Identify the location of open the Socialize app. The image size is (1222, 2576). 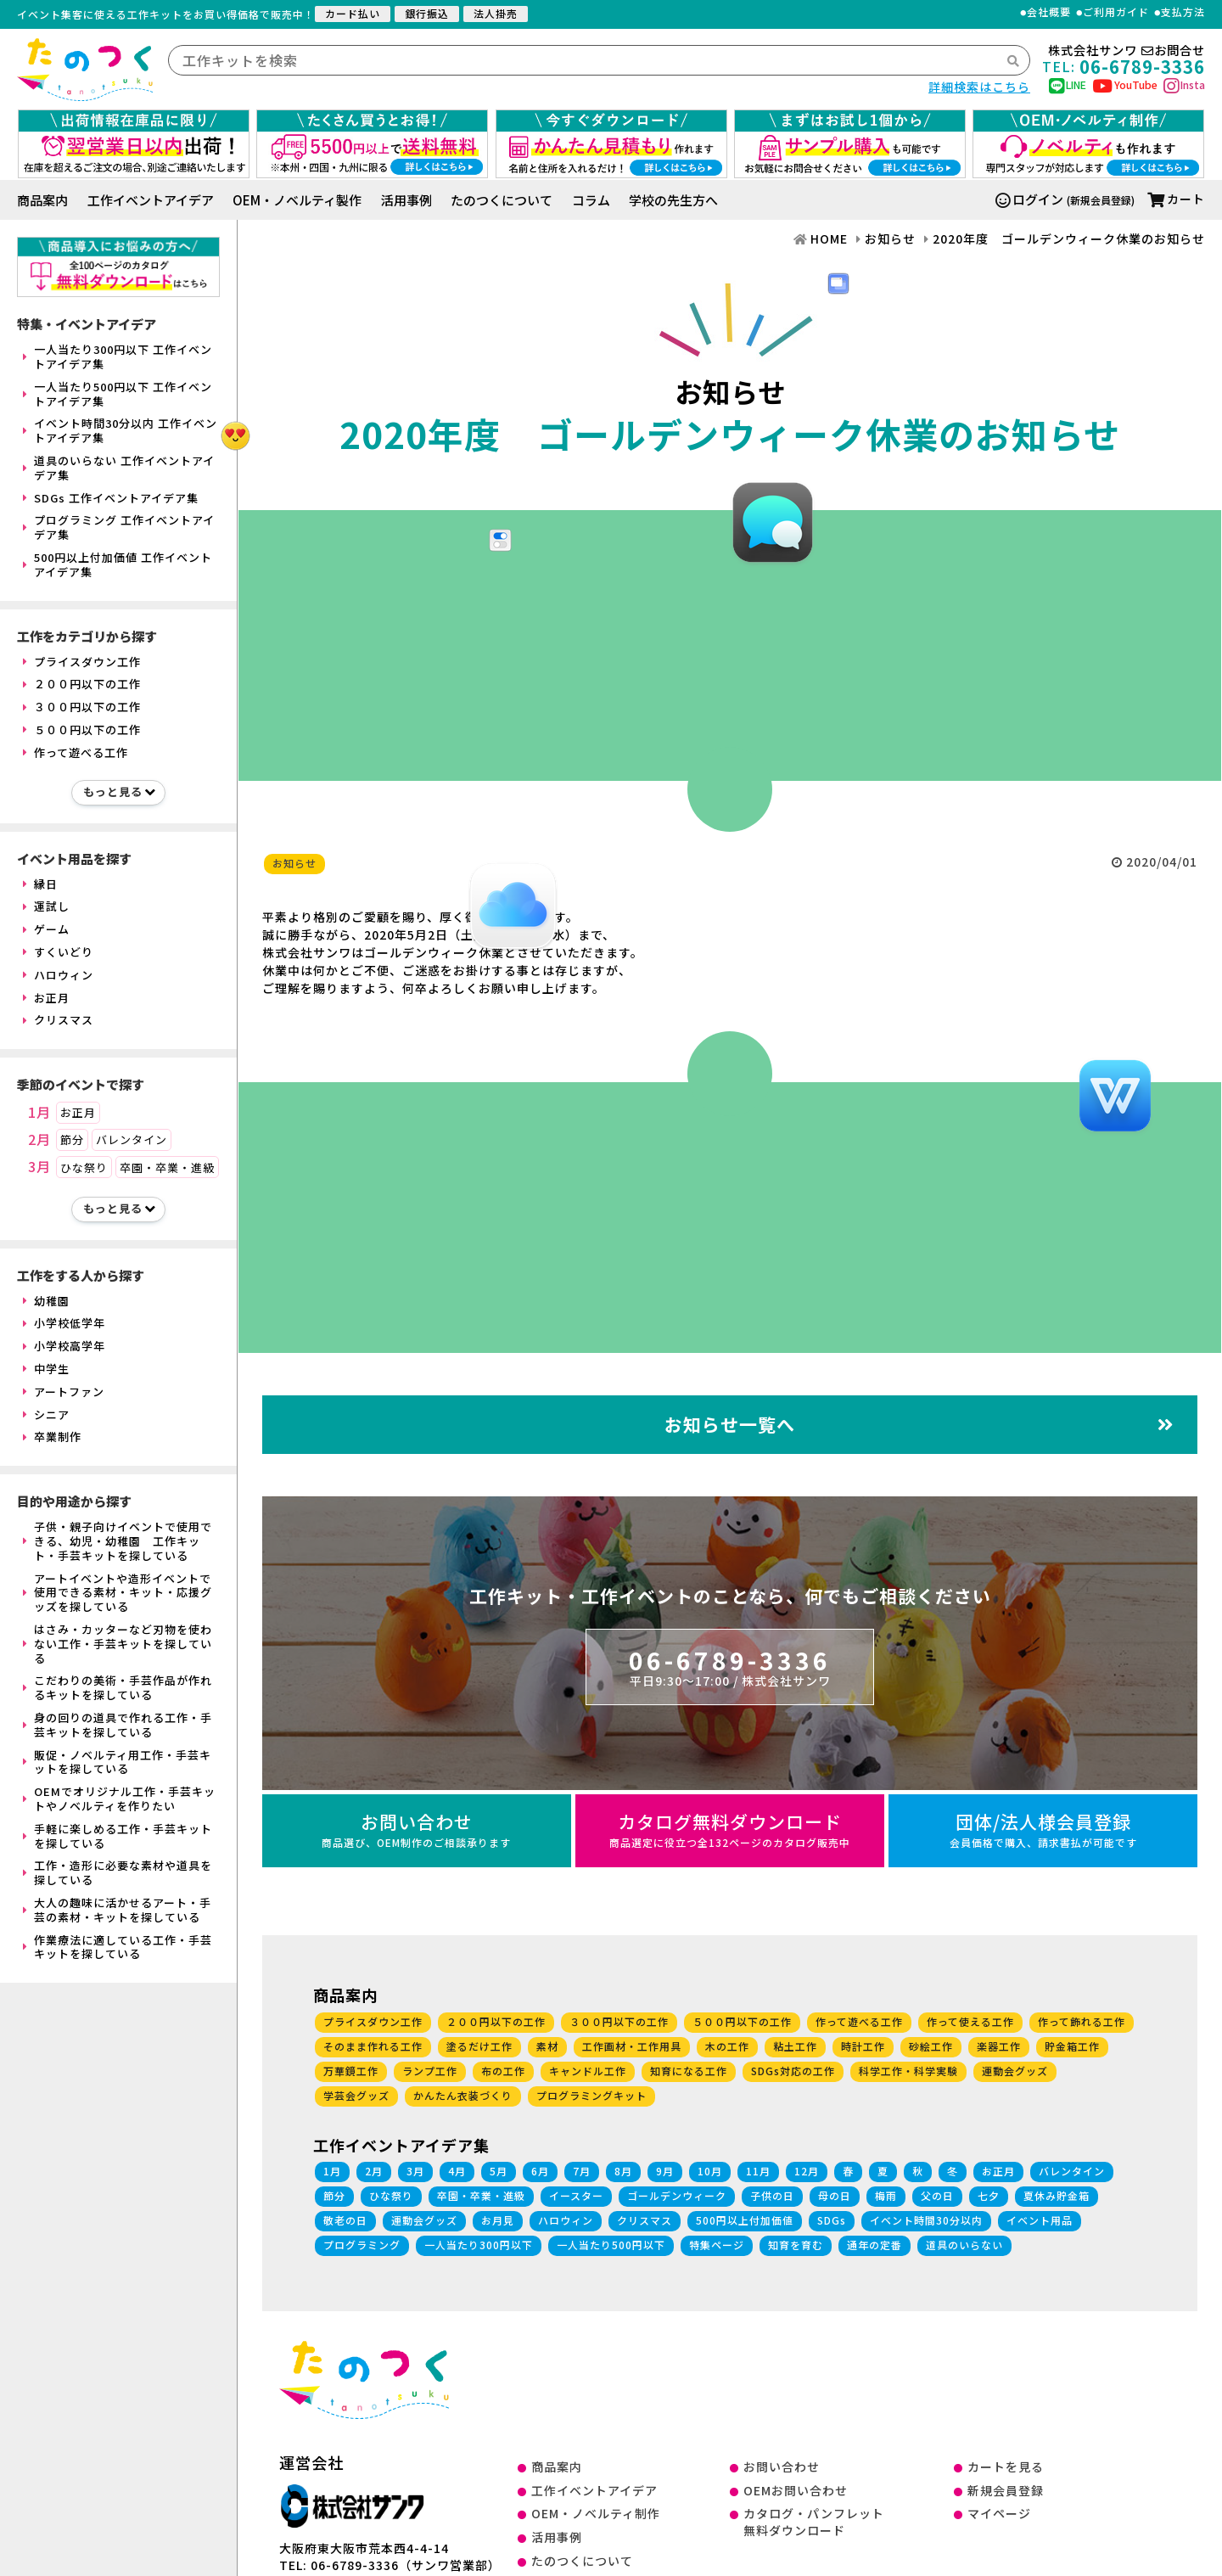
(235, 435).